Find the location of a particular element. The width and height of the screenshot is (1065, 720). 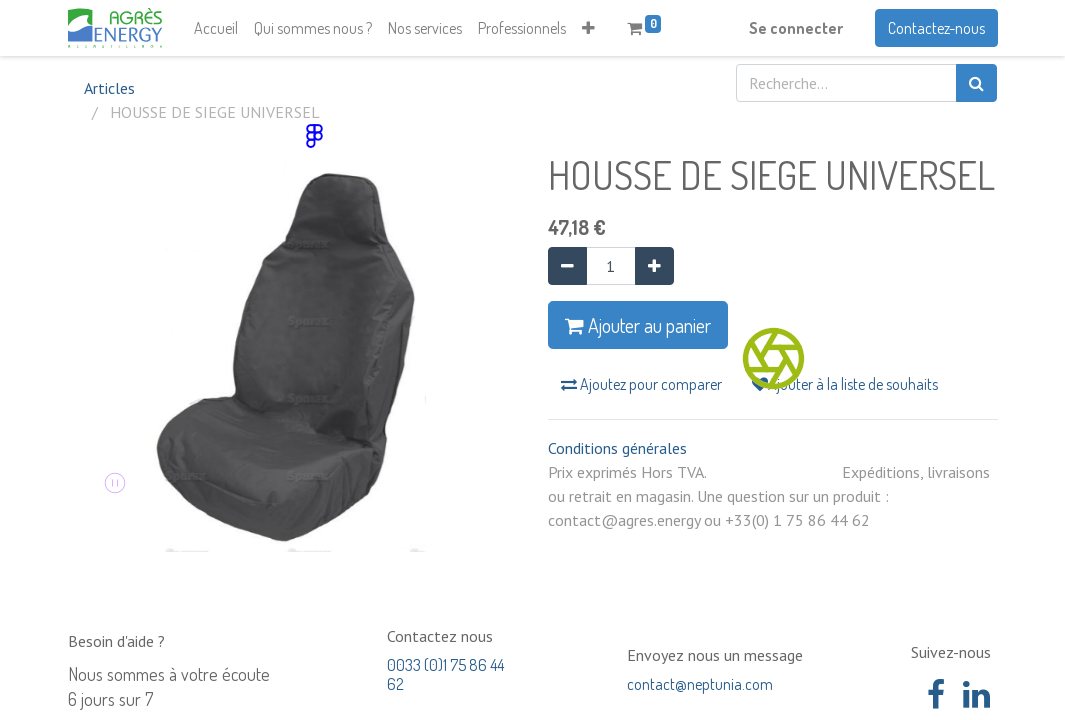

open figma design tool is located at coordinates (314, 135).